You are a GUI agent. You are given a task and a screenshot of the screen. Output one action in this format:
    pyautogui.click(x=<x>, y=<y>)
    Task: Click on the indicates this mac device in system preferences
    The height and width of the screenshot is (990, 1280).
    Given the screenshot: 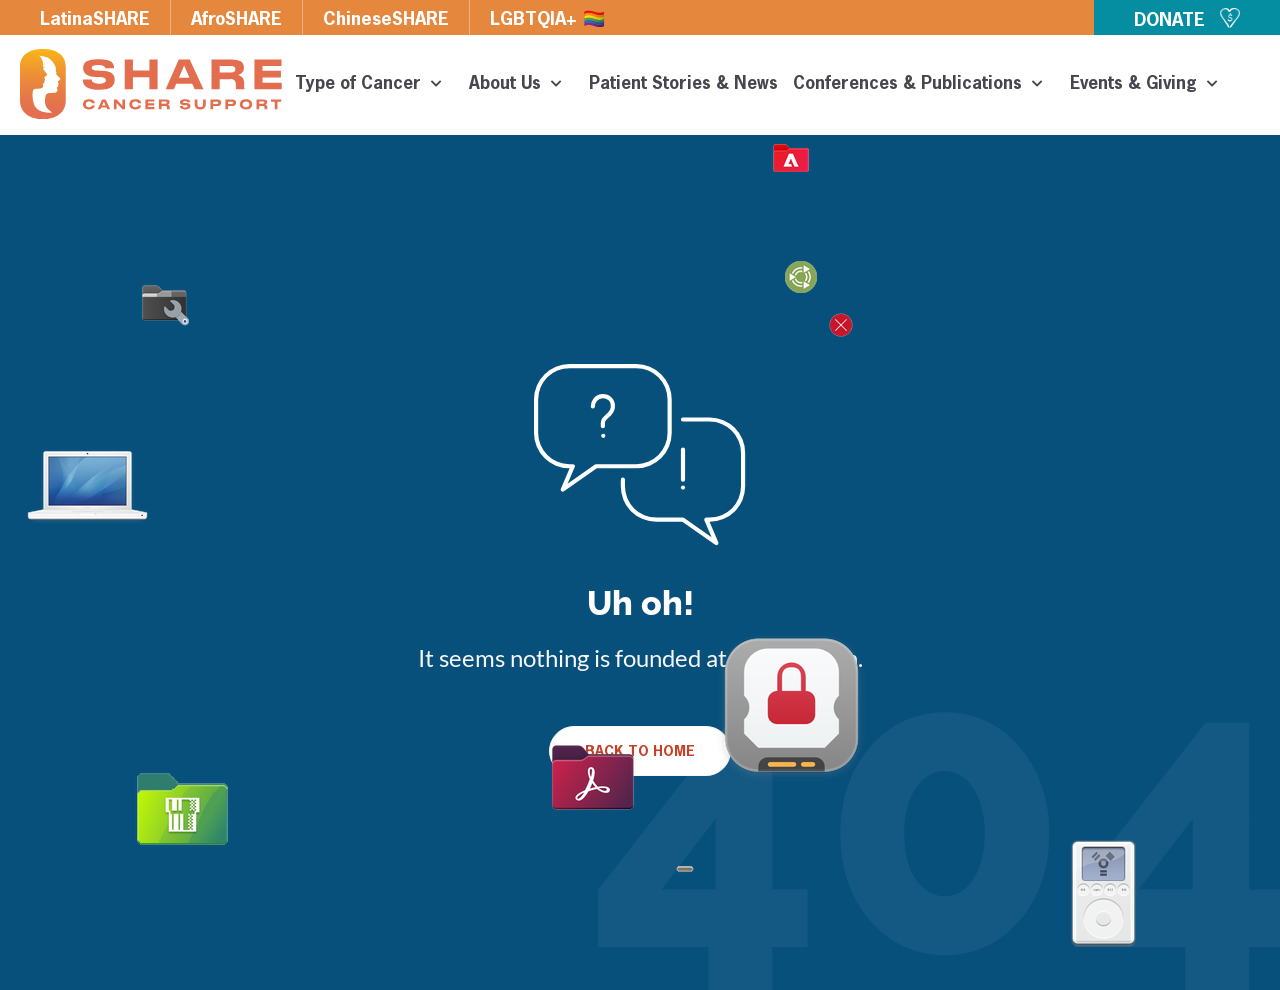 What is the action you would take?
    pyautogui.click(x=87, y=480)
    